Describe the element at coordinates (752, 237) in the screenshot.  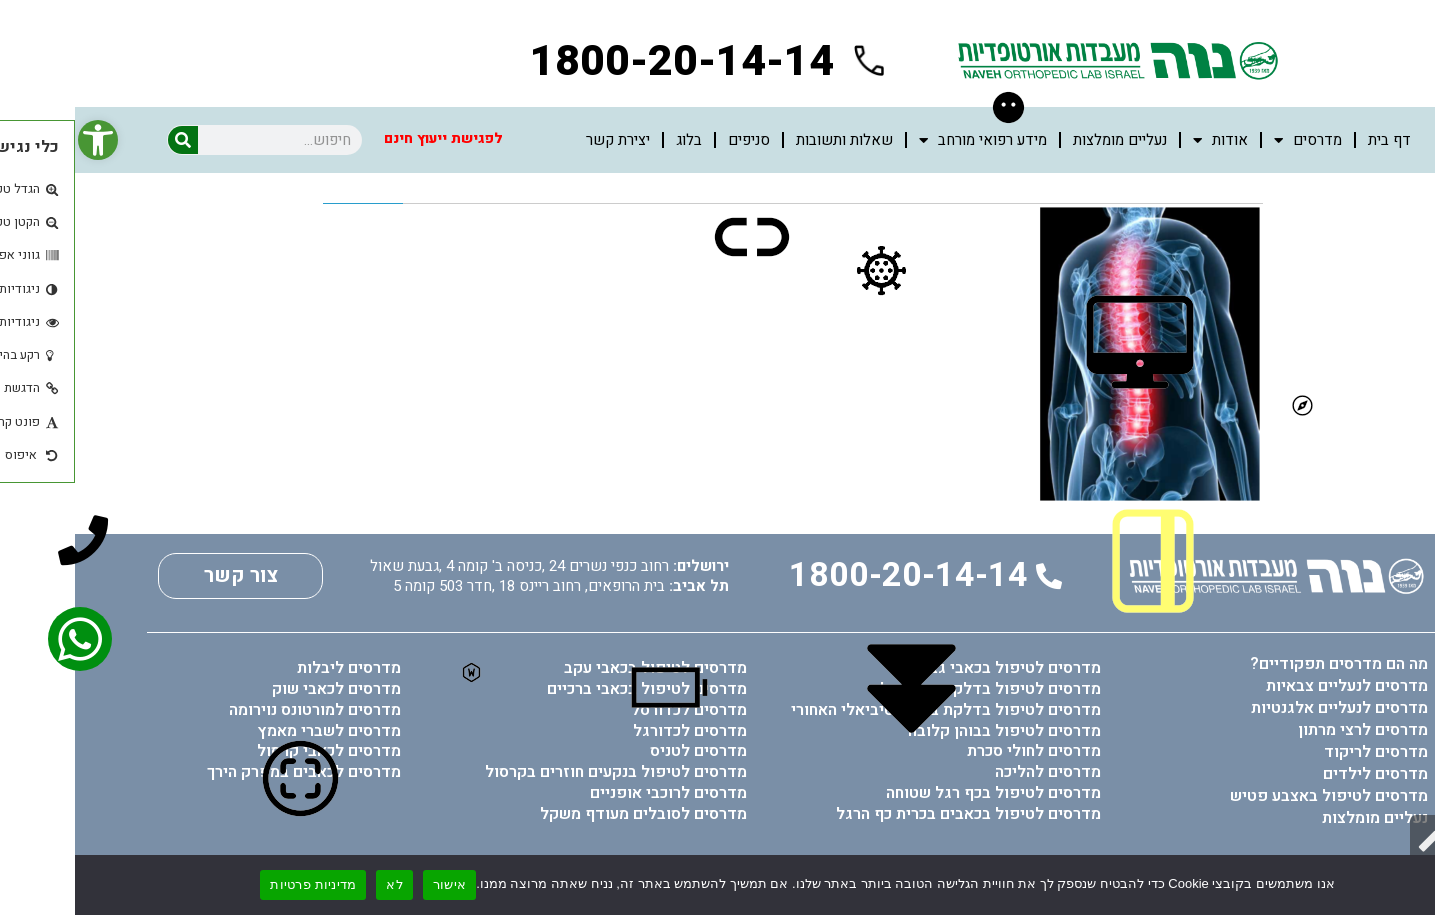
I see `disconnect or remove a linked account` at that location.